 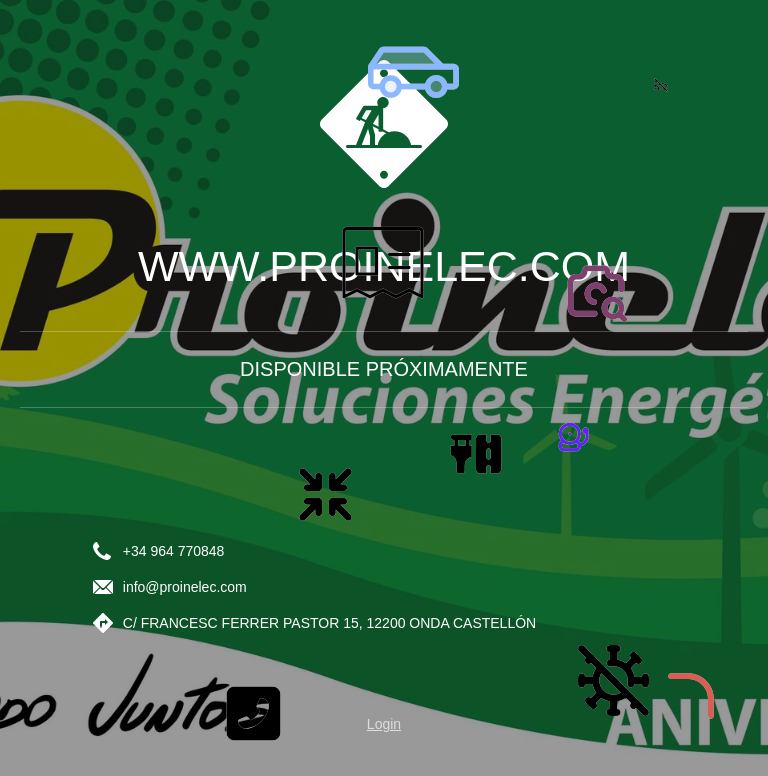 I want to click on school bell or class alarm notification, so click(x=573, y=437).